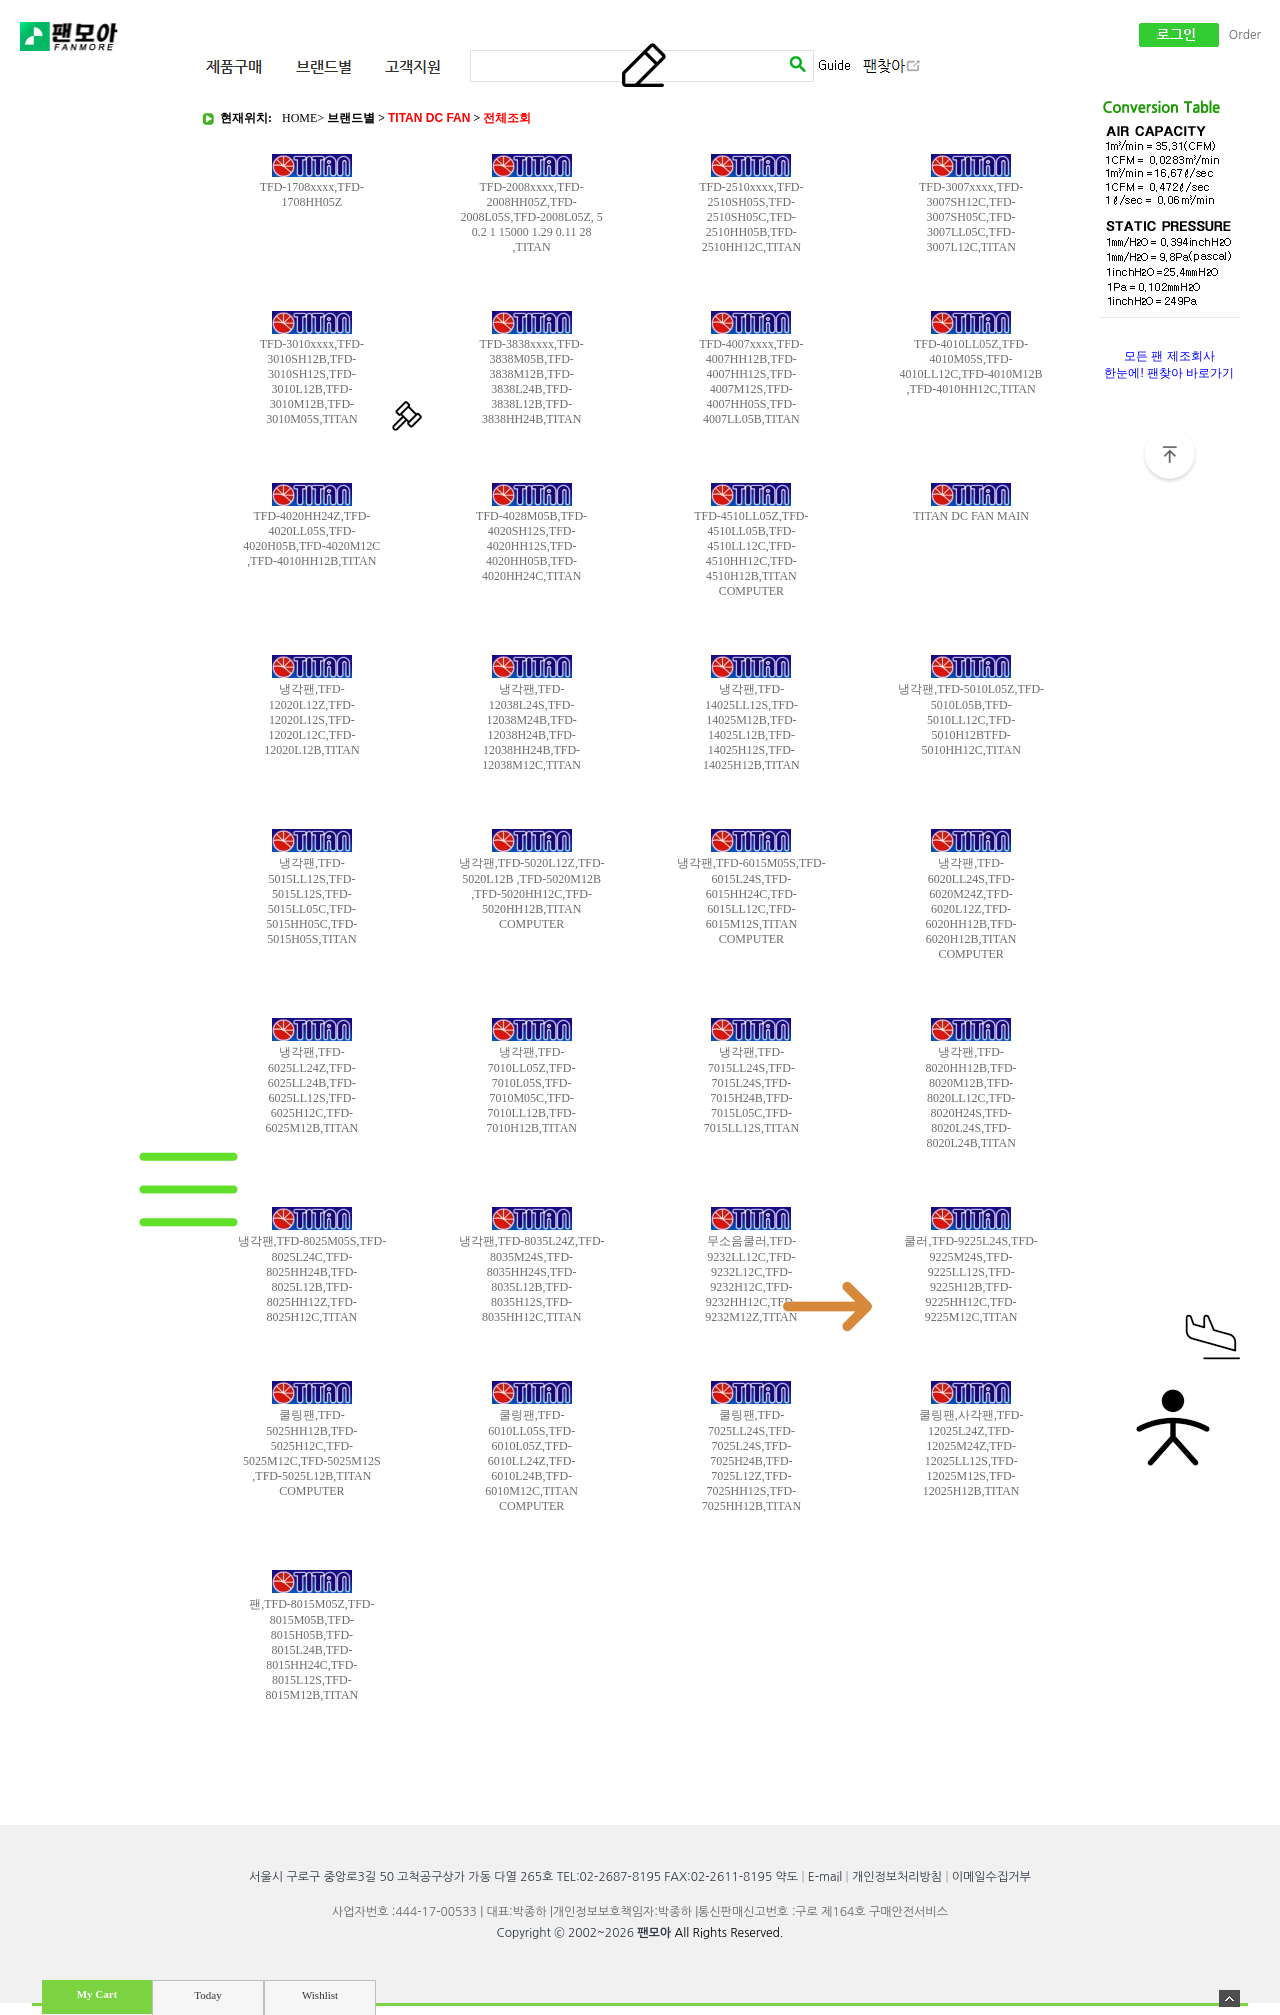 This screenshot has width=1280, height=2015. What do you see at coordinates (643, 66) in the screenshot?
I see `edit text or content` at bounding box center [643, 66].